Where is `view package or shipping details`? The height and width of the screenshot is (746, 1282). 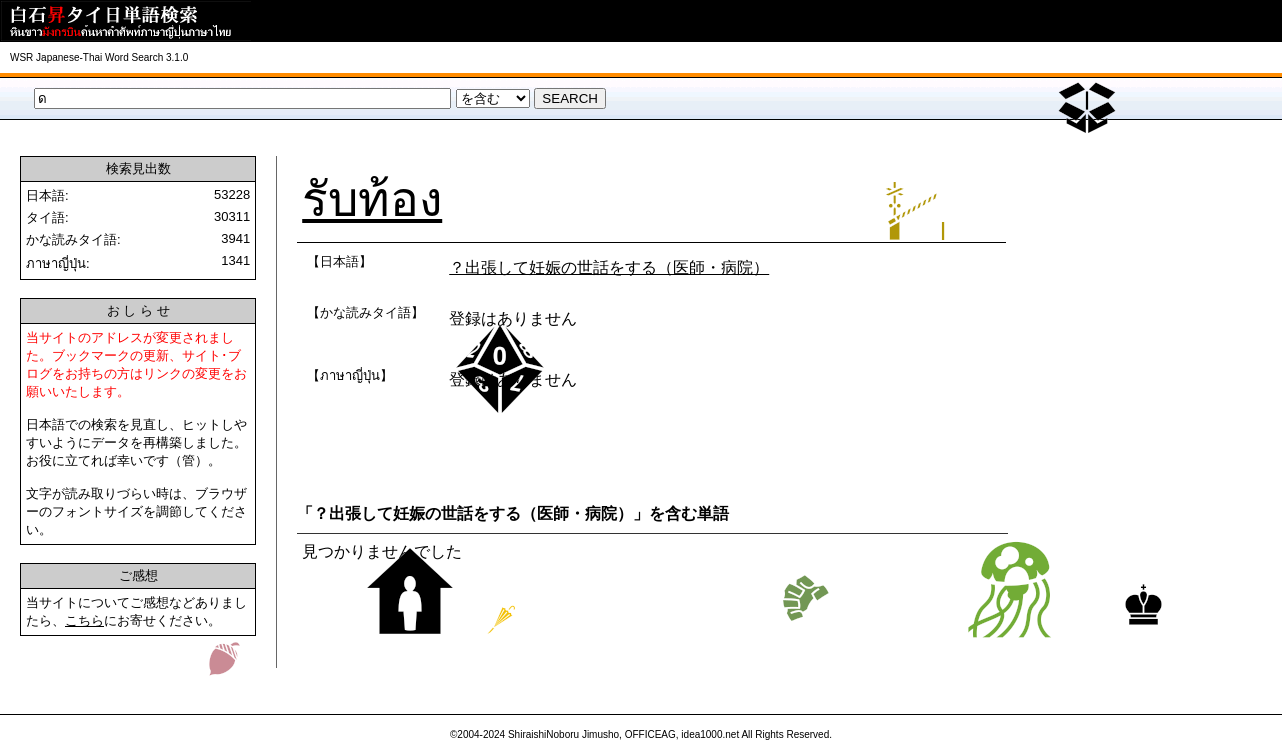 view package or shipping details is located at coordinates (1087, 108).